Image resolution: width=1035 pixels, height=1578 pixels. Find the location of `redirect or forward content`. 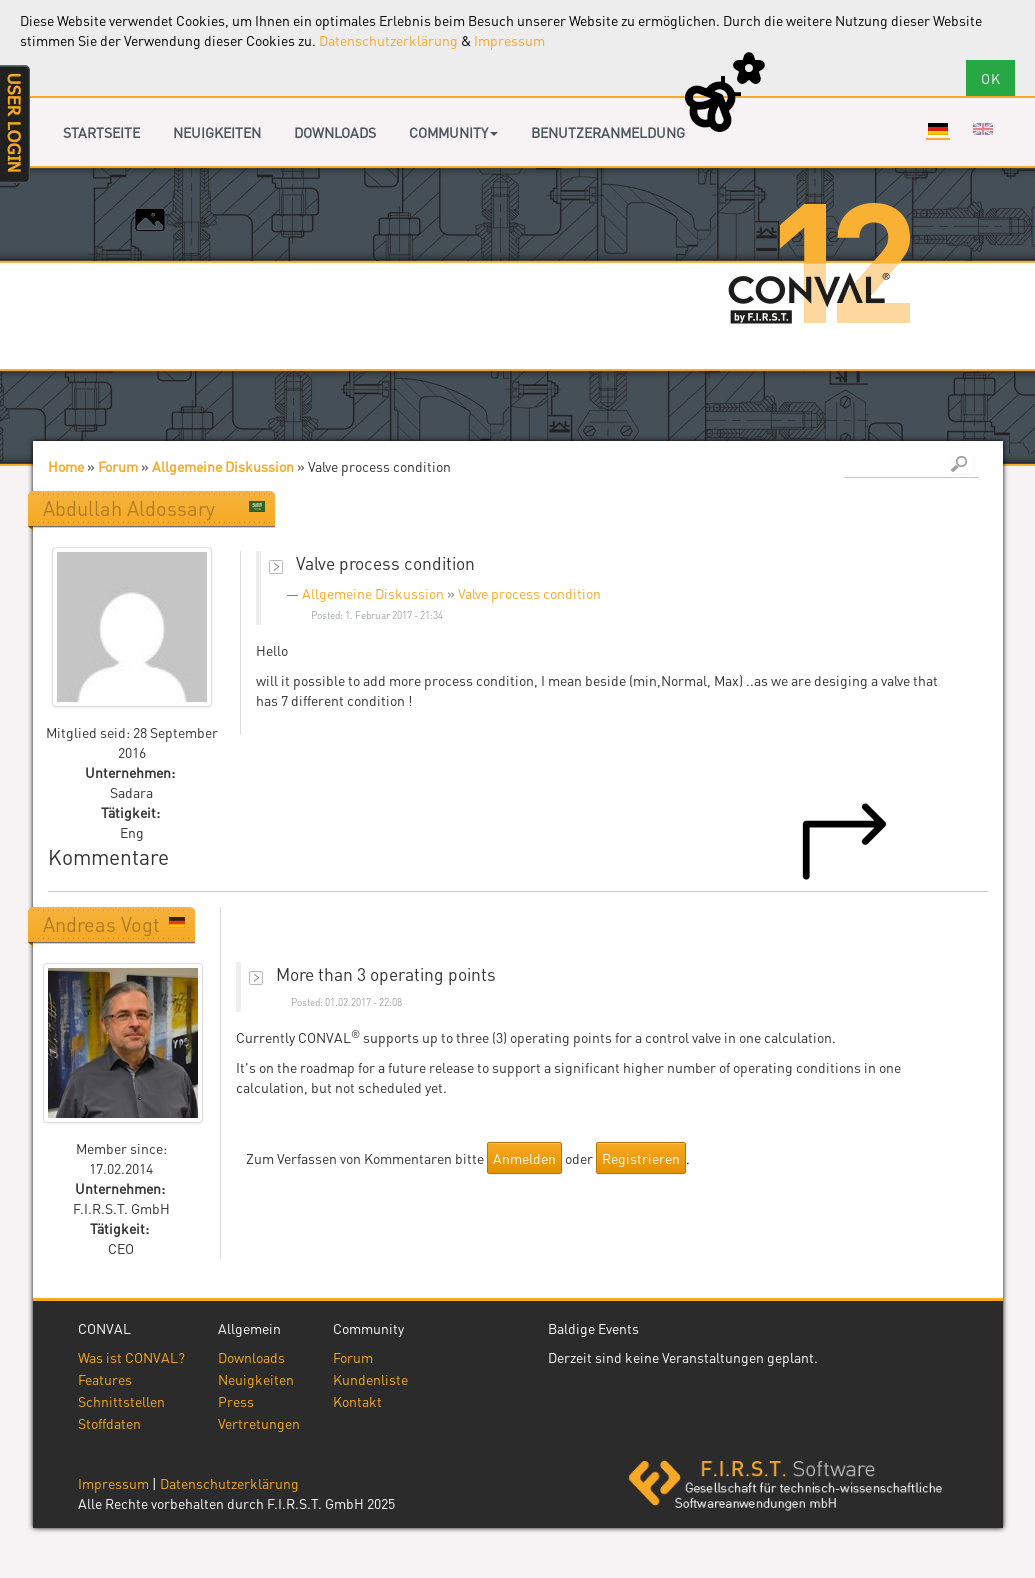

redirect or forward content is located at coordinates (844, 841).